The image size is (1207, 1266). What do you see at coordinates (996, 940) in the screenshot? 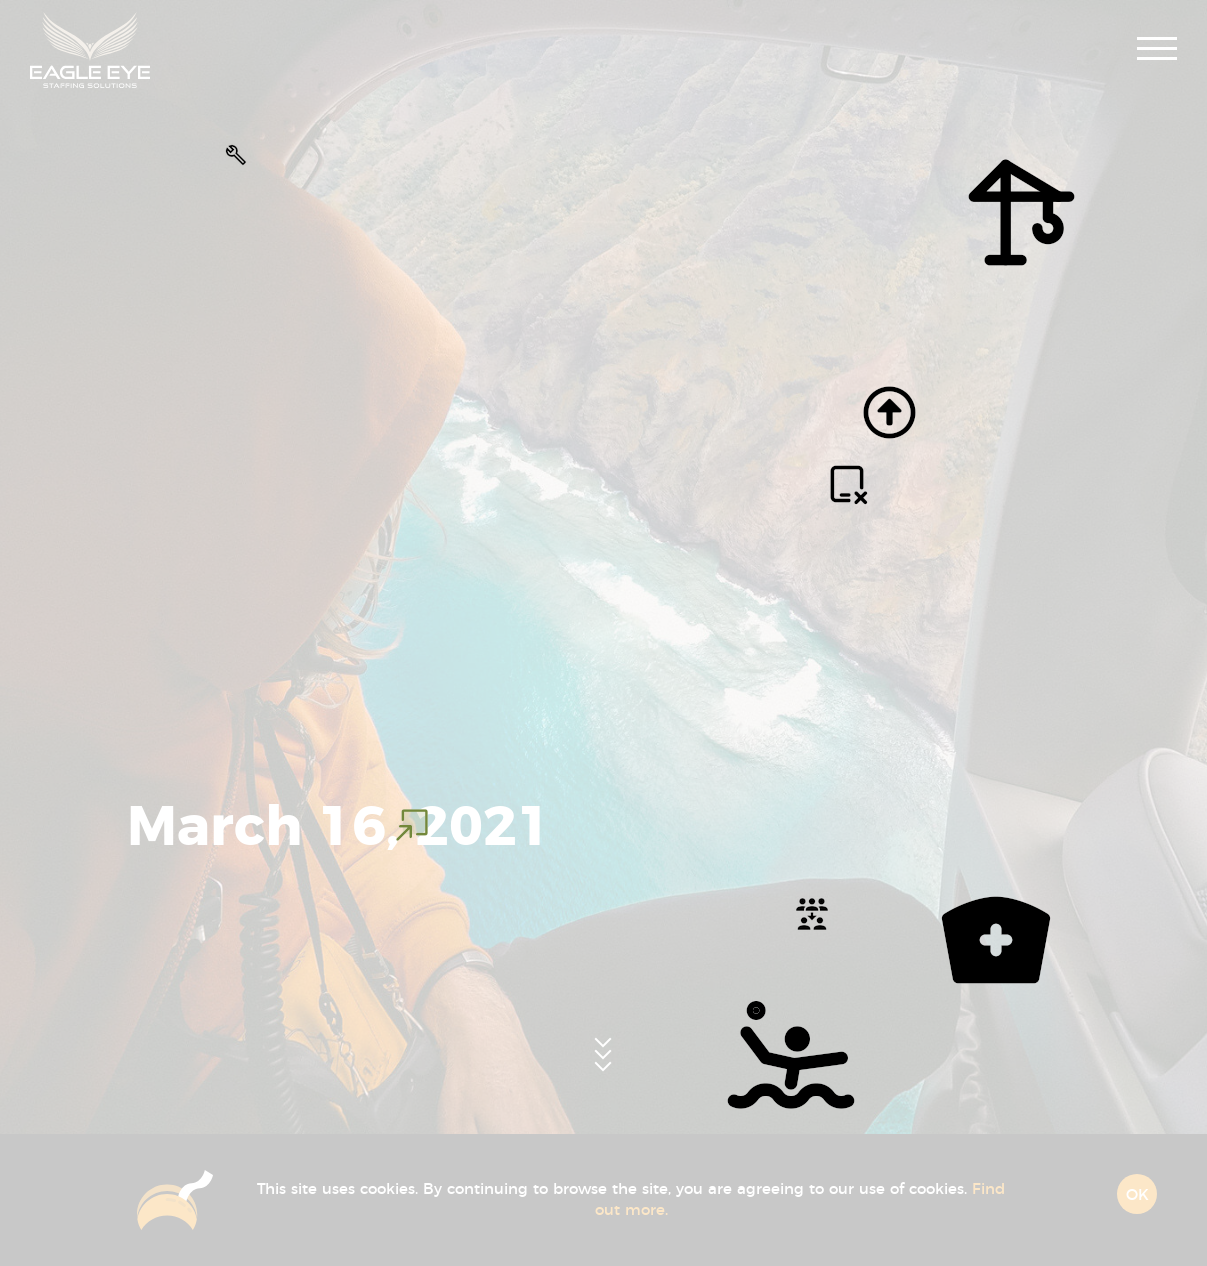
I see `access nursing or healthcare services` at bounding box center [996, 940].